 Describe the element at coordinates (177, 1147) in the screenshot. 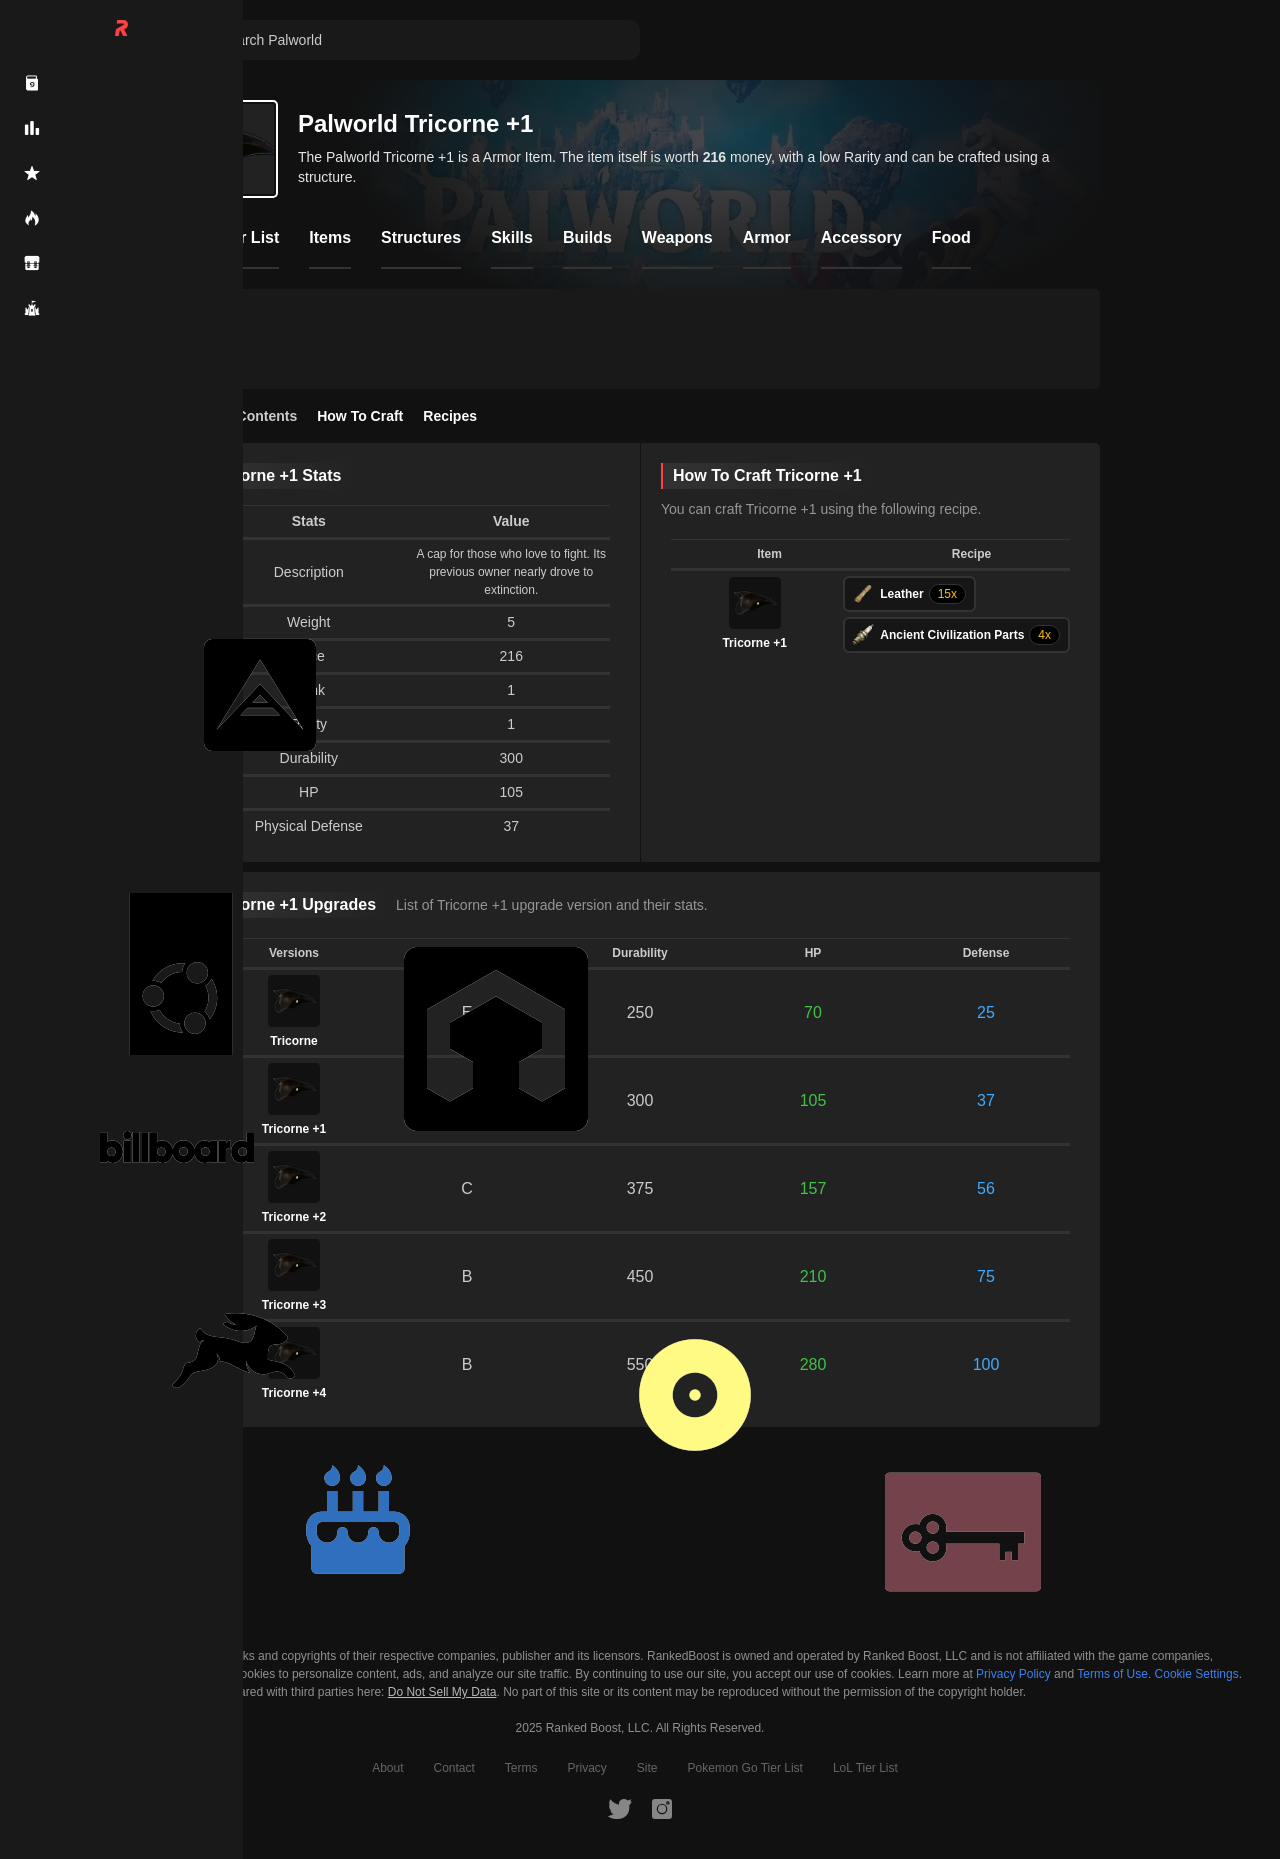

I see `Billboard music charts and news` at that location.